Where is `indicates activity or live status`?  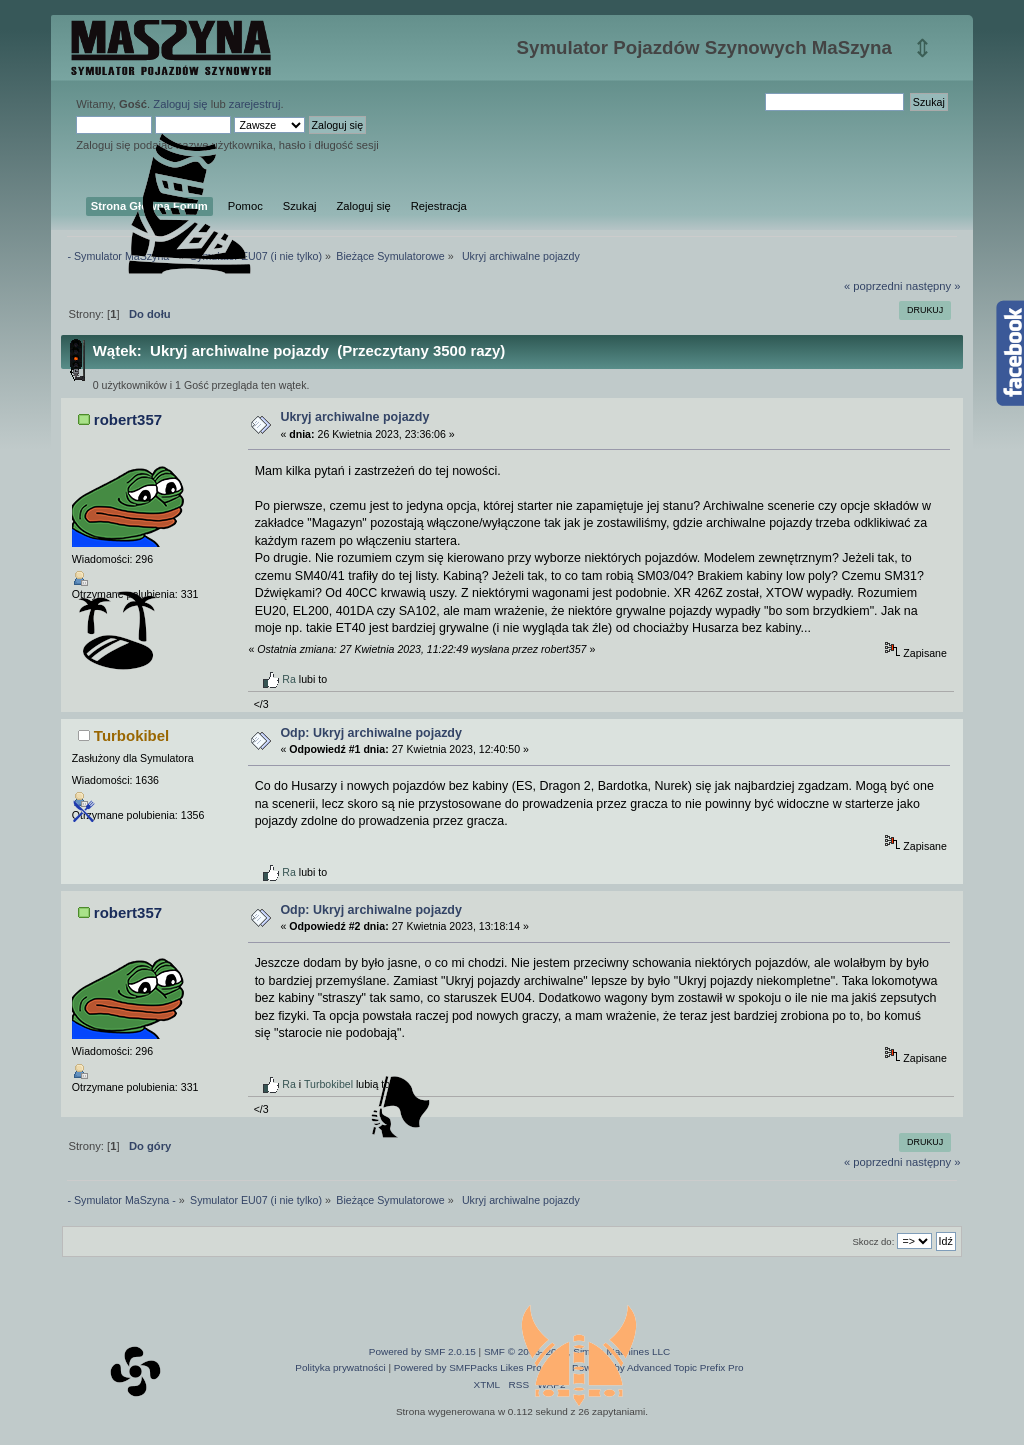
indicates activity or live status is located at coordinates (135, 1371).